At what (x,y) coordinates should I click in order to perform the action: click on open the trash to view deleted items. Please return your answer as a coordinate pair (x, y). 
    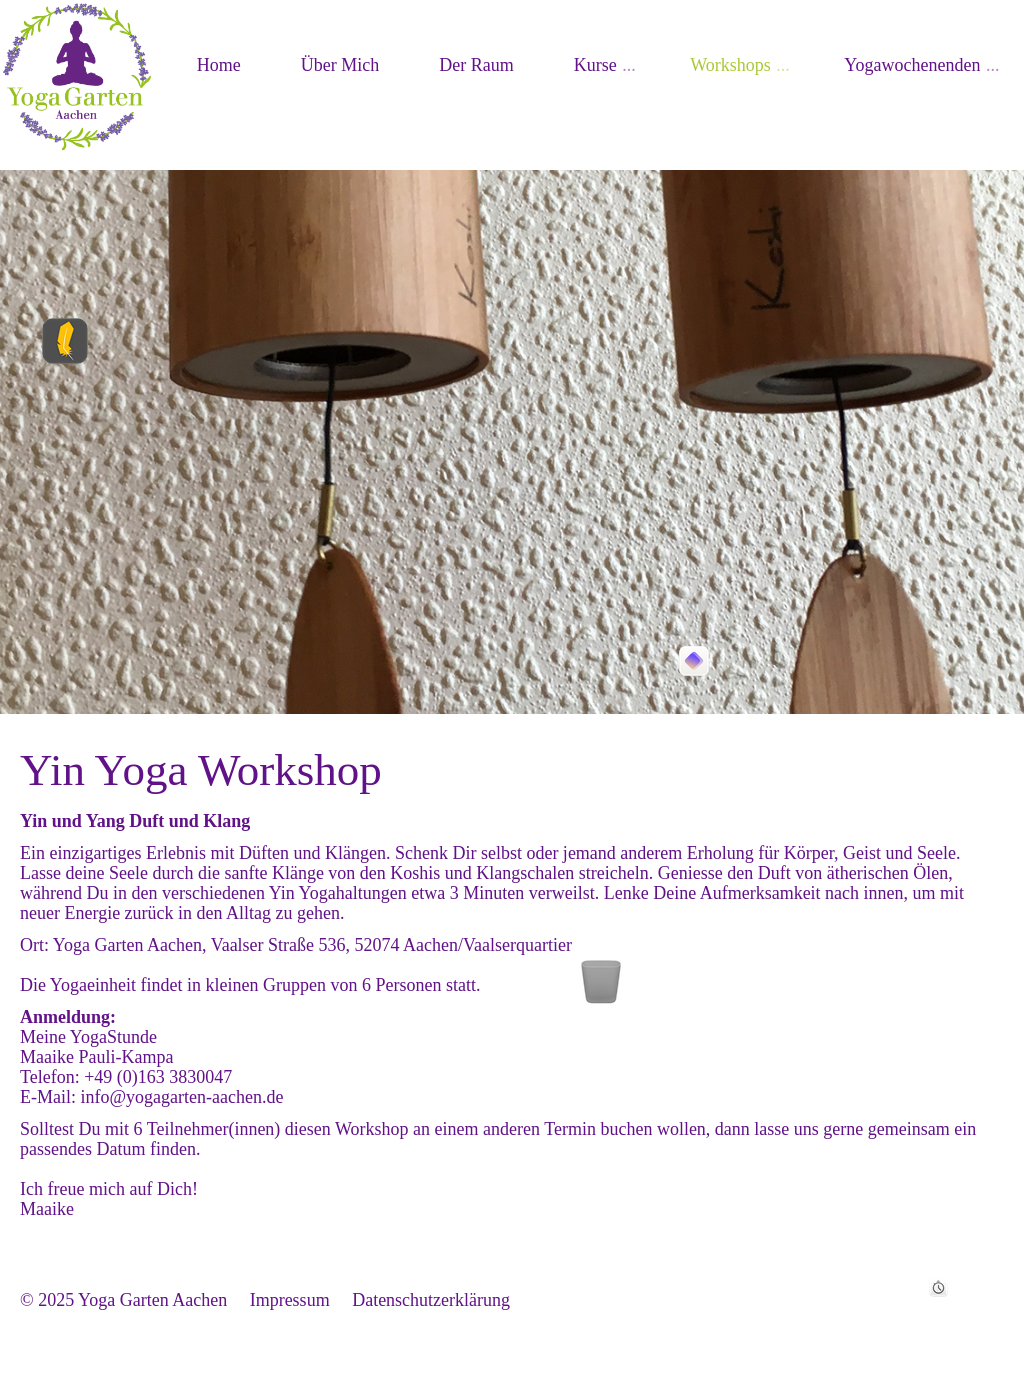
    Looking at the image, I should click on (601, 981).